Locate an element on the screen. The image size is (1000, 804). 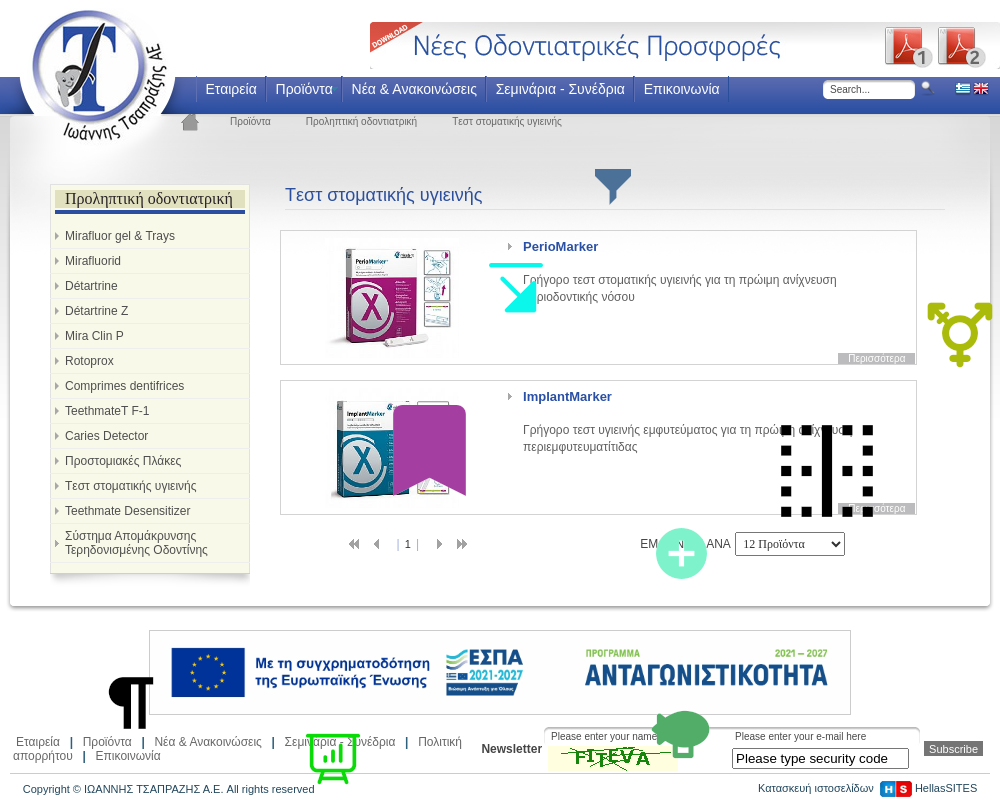
filter or sort content is located at coordinates (613, 187).